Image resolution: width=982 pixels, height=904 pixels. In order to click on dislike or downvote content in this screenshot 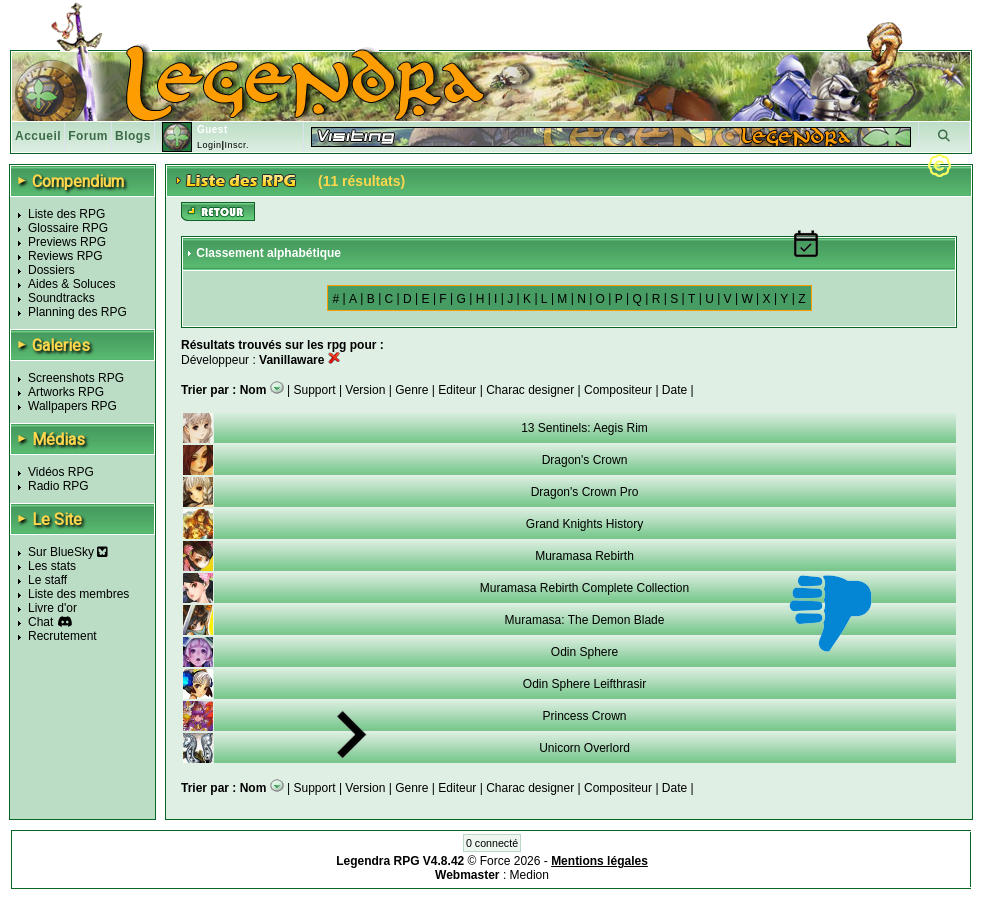, I will do `click(830, 613)`.